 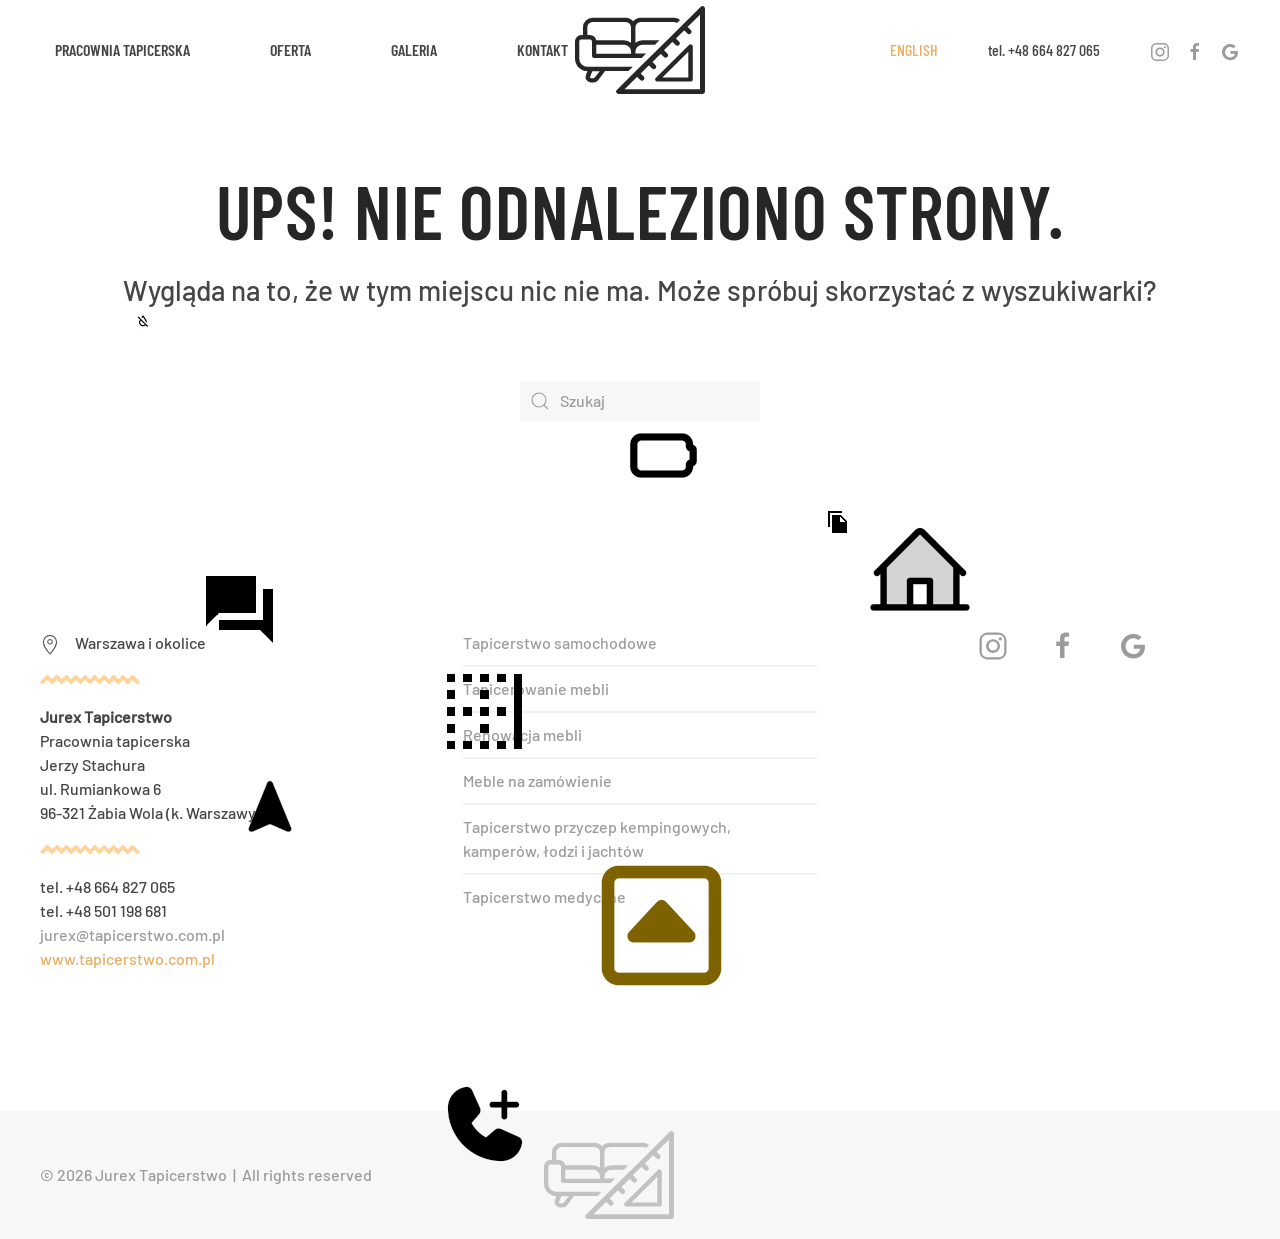 I want to click on add a new contact, so click(x=486, y=1122).